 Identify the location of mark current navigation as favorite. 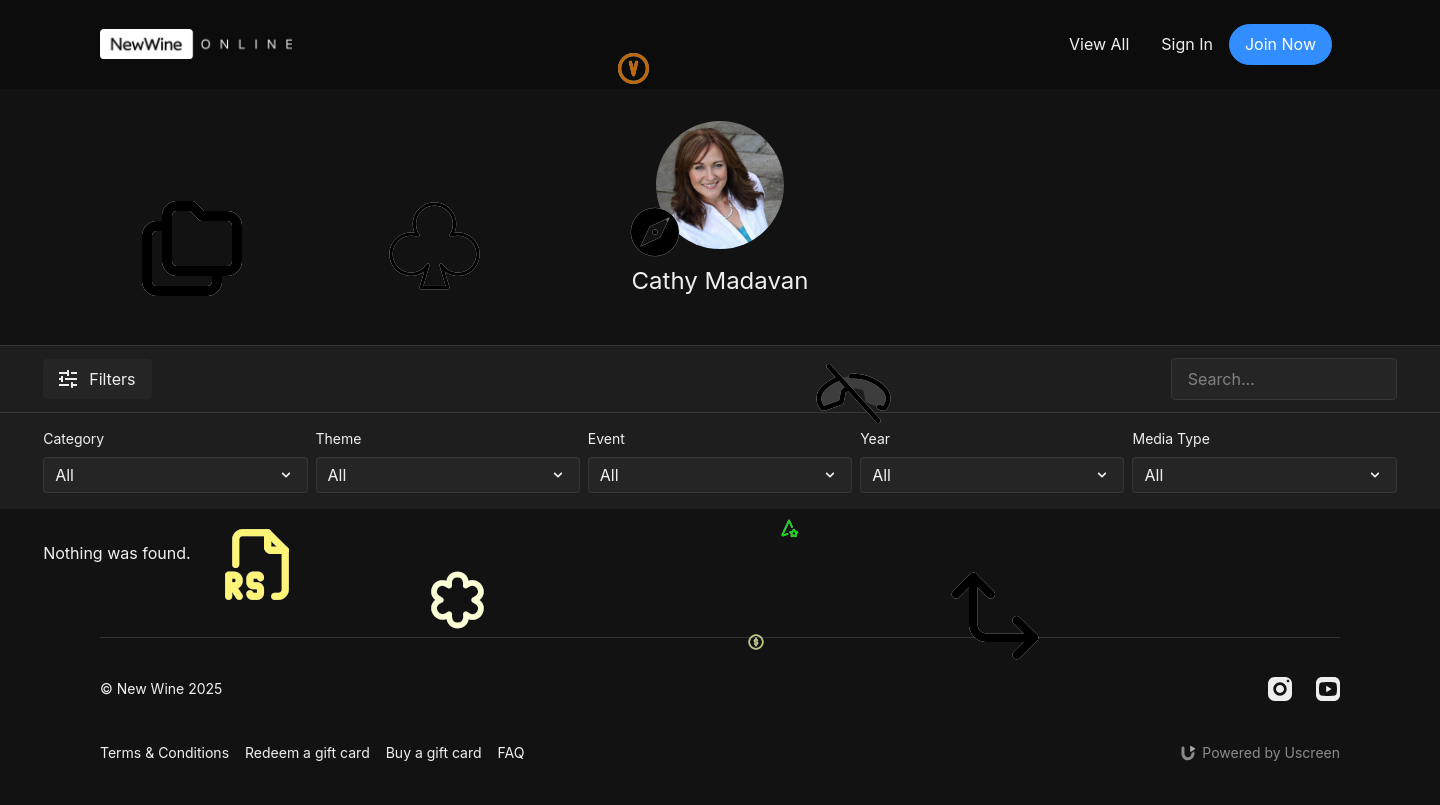
(789, 528).